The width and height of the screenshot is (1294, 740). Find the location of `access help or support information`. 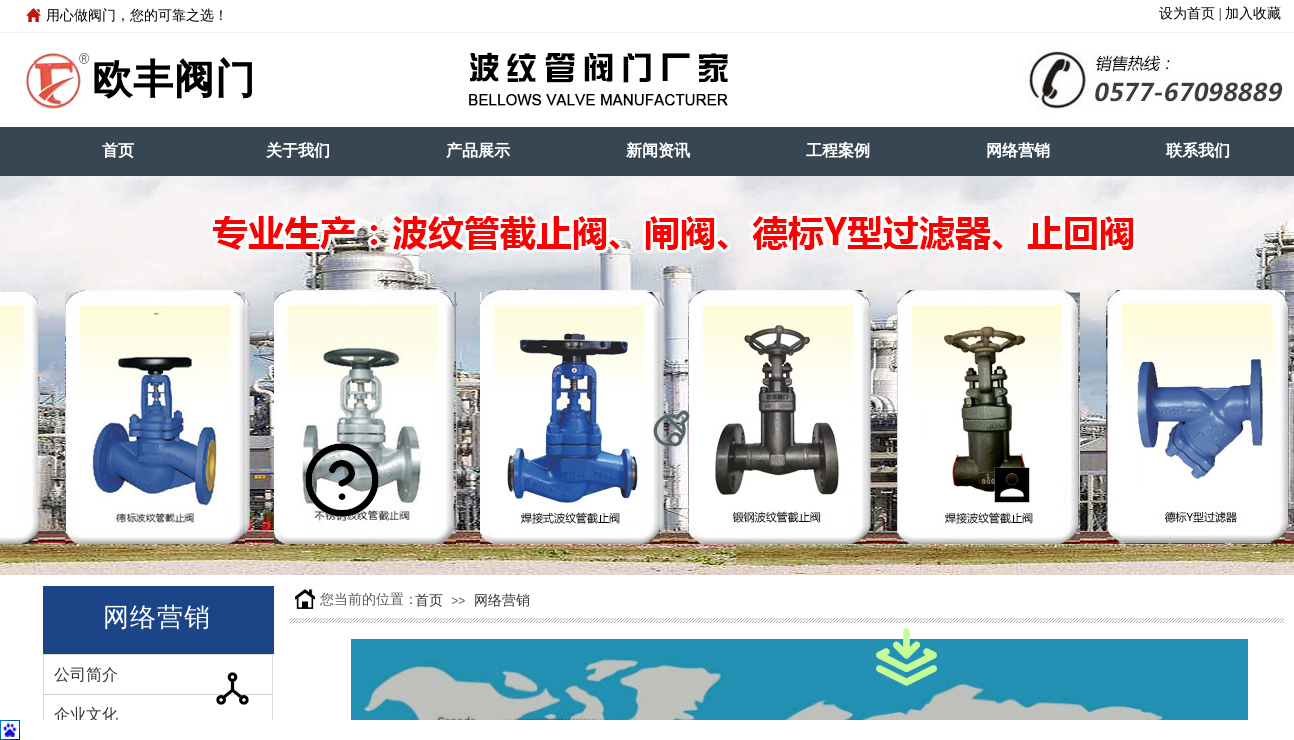

access help or support information is located at coordinates (342, 480).